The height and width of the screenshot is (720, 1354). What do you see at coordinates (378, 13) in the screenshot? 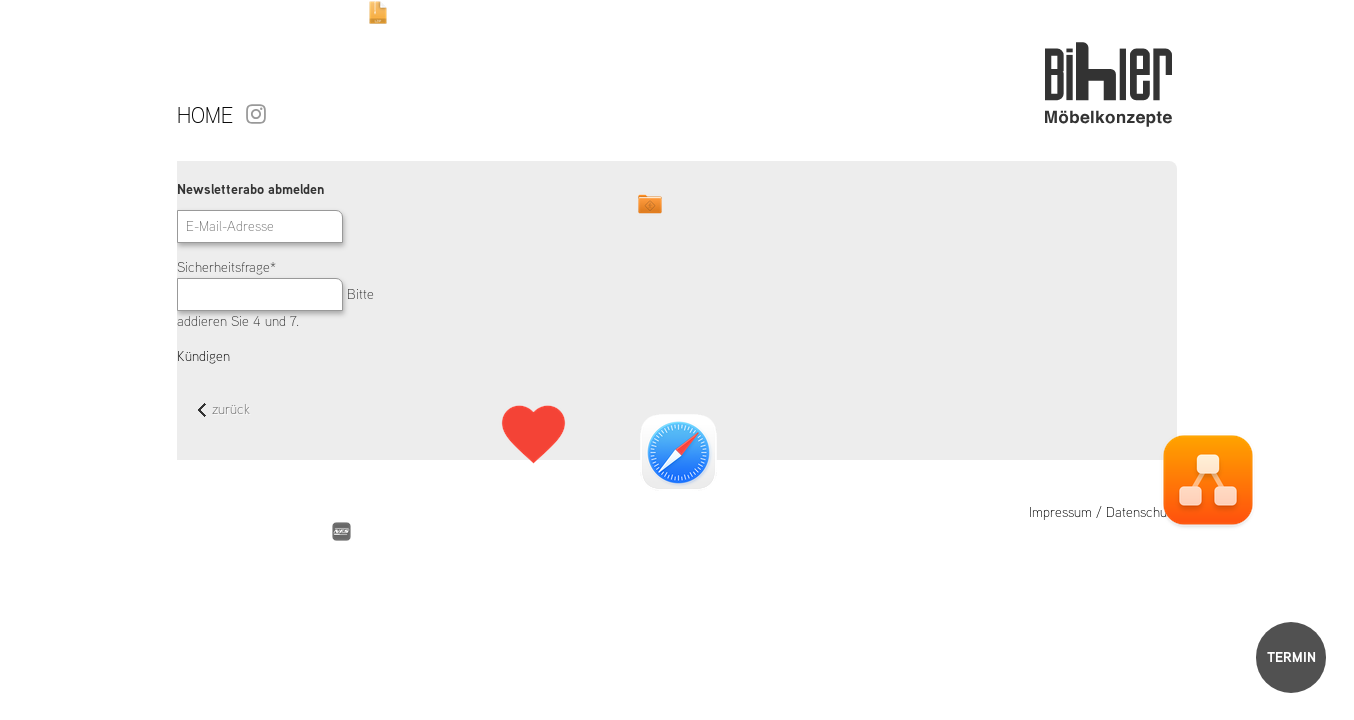
I see `an lzip compressed archive file` at bounding box center [378, 13].